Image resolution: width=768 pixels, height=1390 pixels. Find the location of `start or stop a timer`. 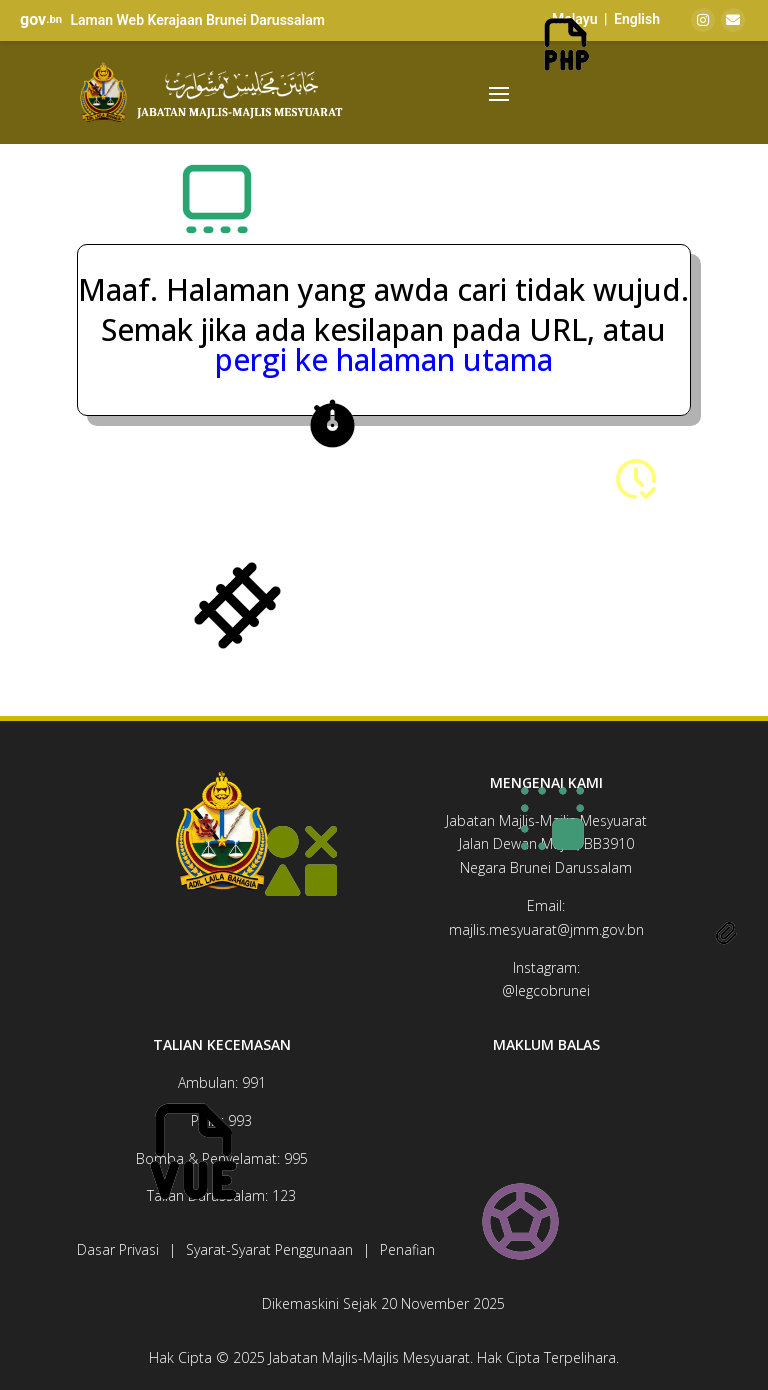

start or stop a timer is located at coordinates (332, 423).